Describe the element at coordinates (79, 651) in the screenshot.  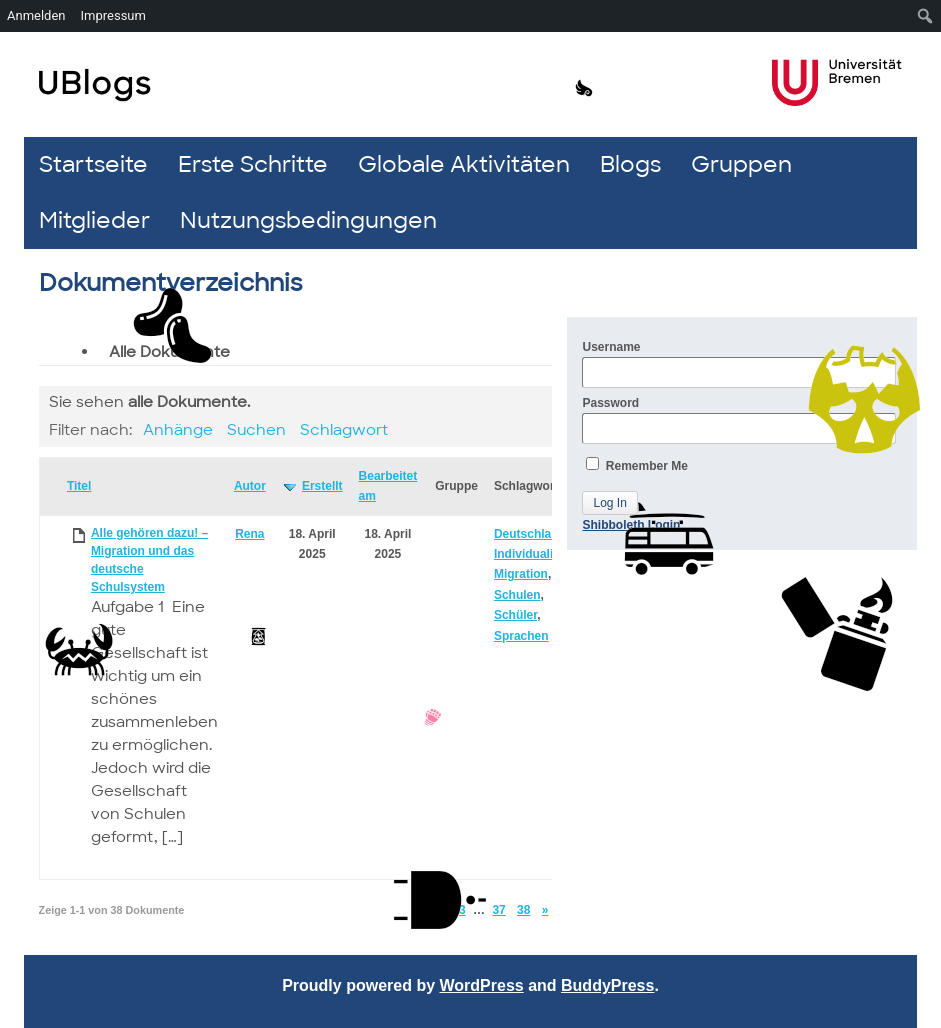
I see `indicates a failed or unsuccessful game action` at that location.